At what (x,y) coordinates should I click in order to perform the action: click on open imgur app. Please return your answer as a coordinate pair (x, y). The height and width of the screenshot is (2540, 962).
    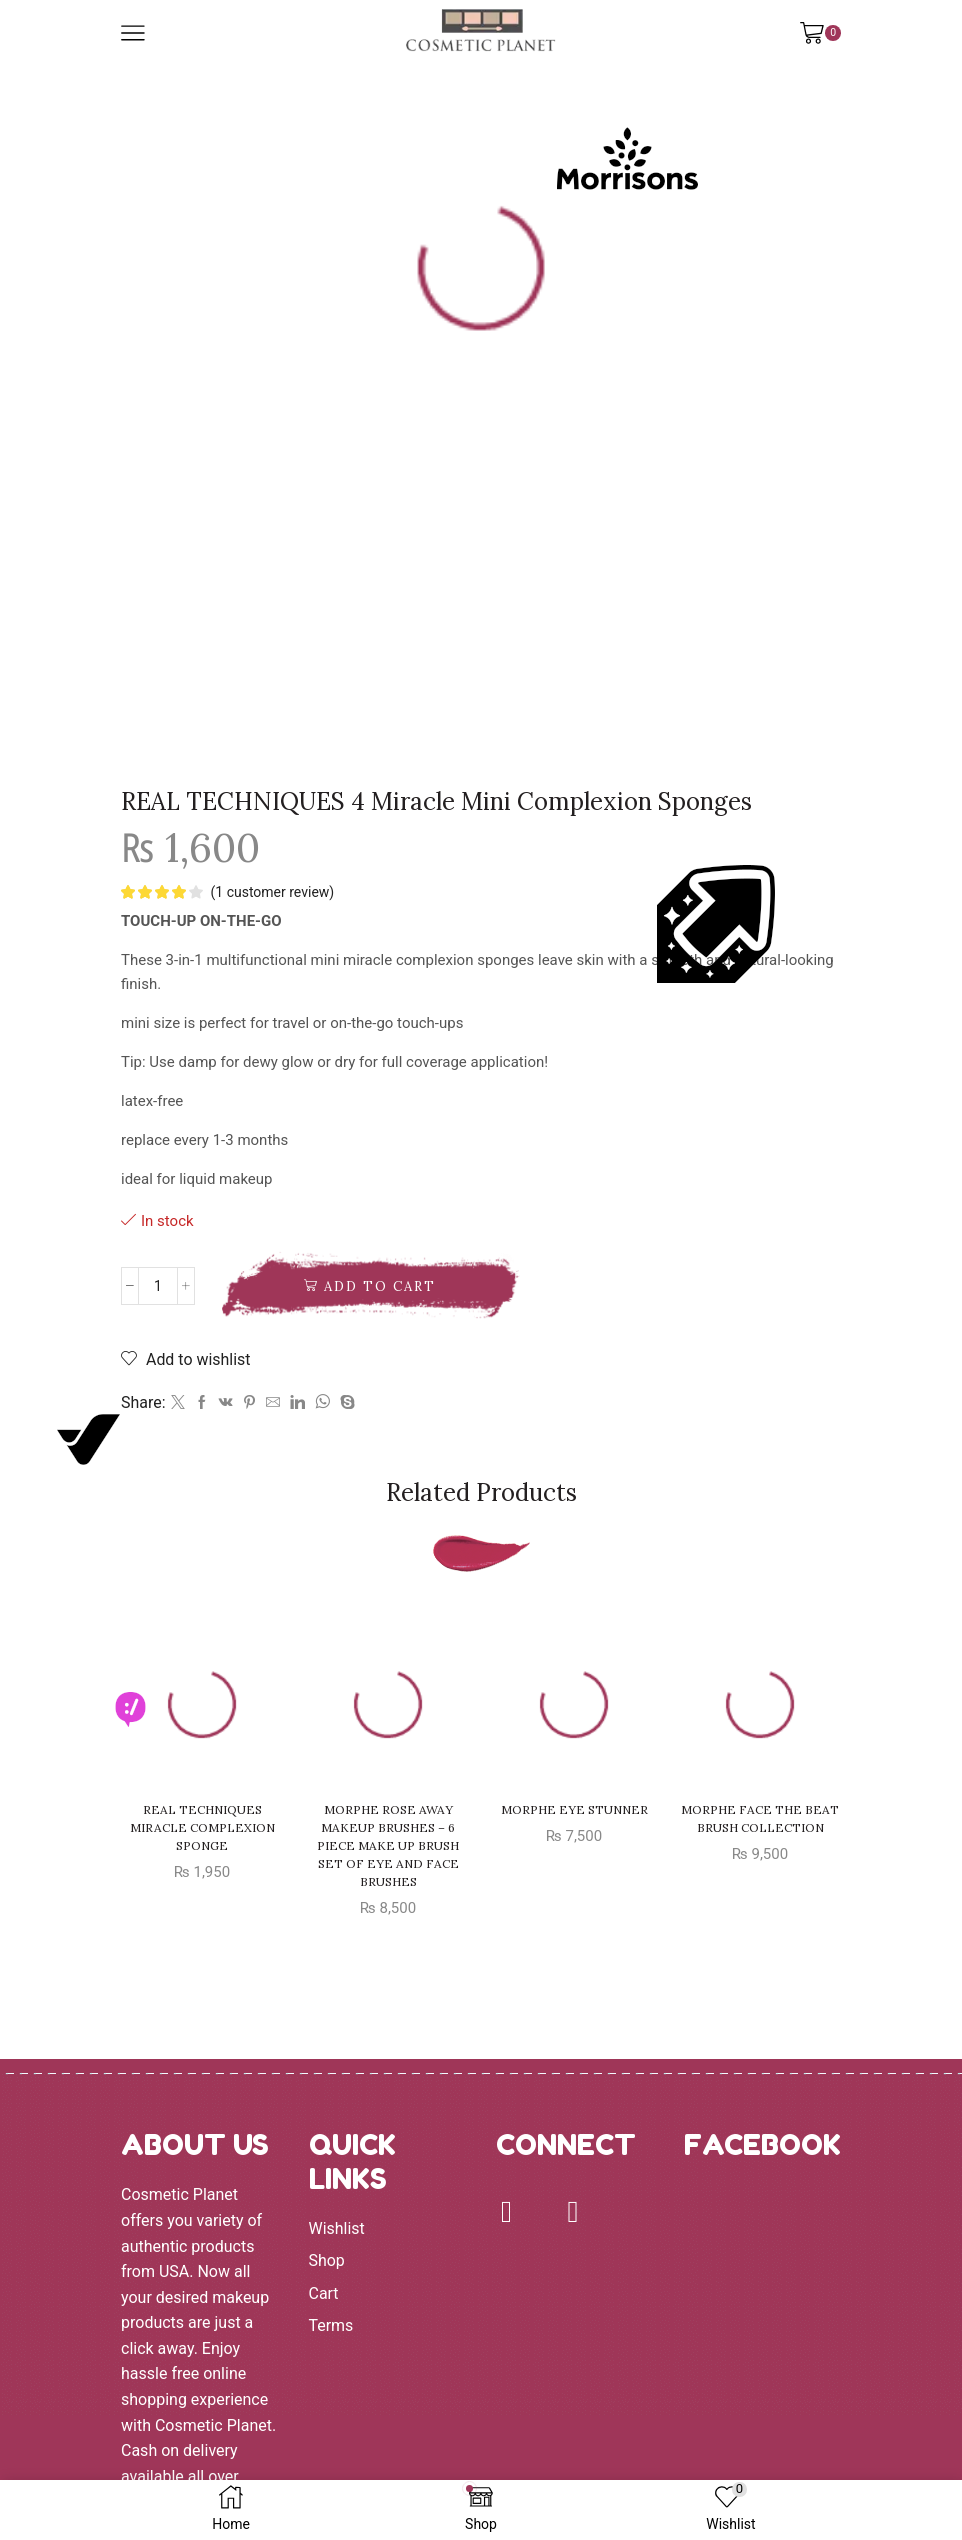
    Looking at the image, I should click on (716, 924).